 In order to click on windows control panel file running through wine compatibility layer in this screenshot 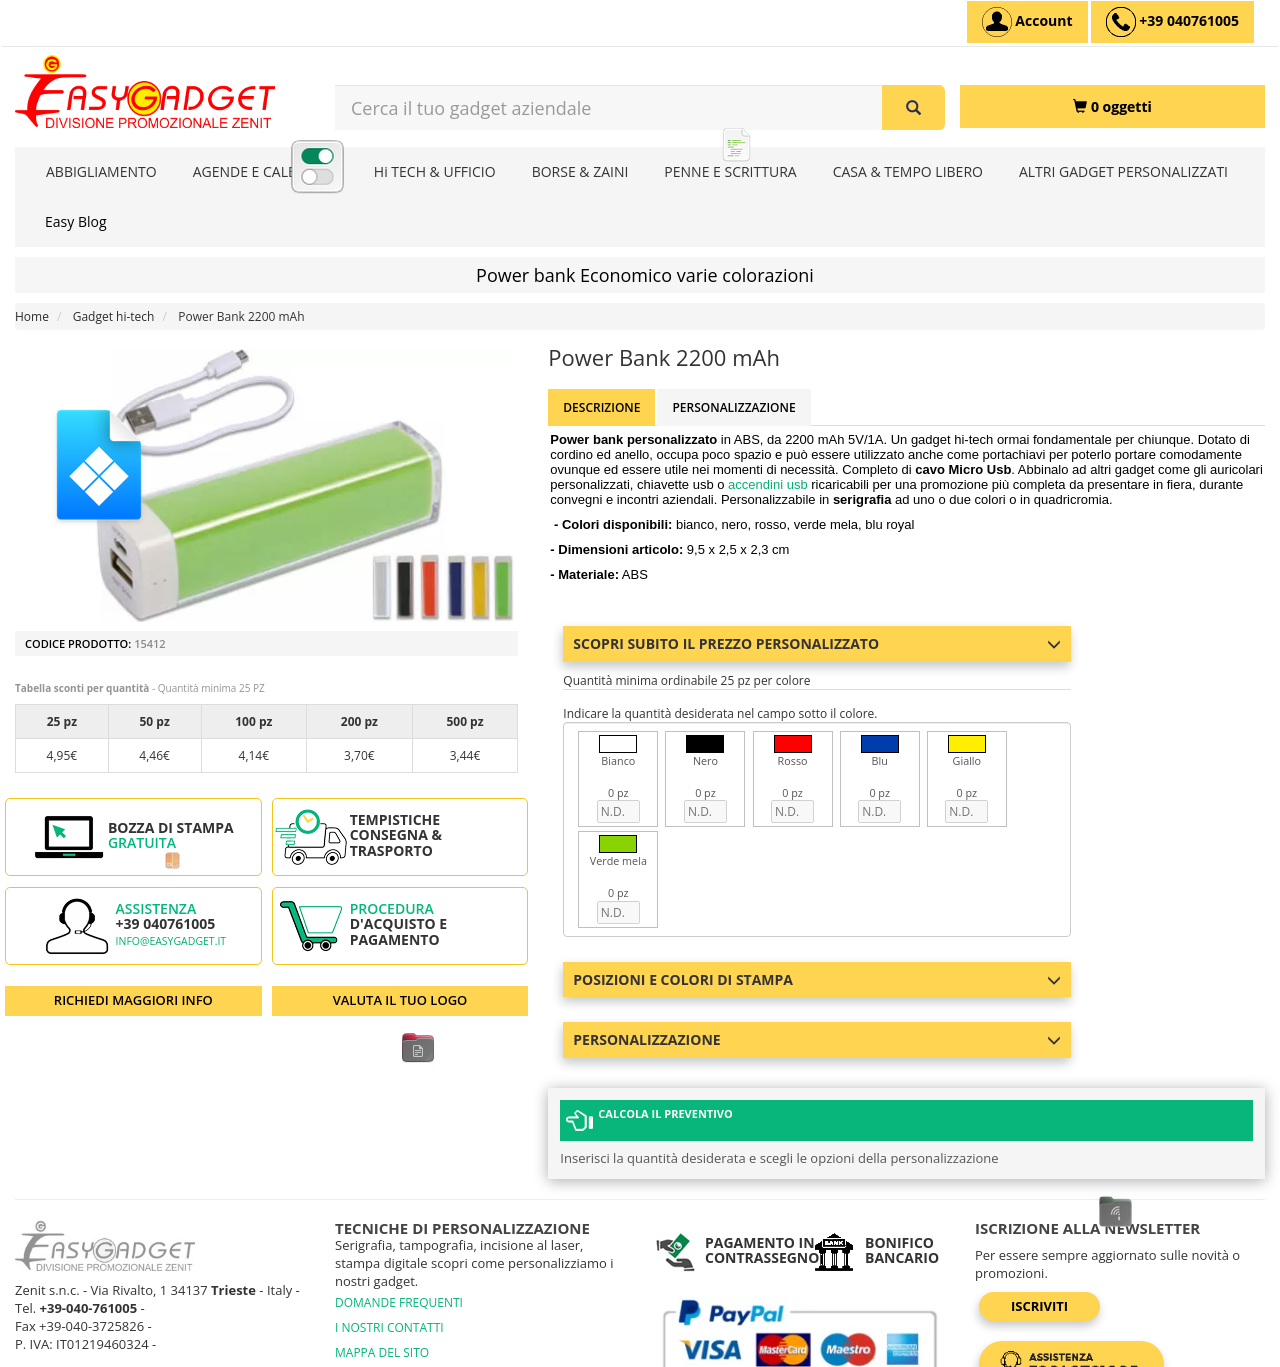, I will do `click(99, 467)`.